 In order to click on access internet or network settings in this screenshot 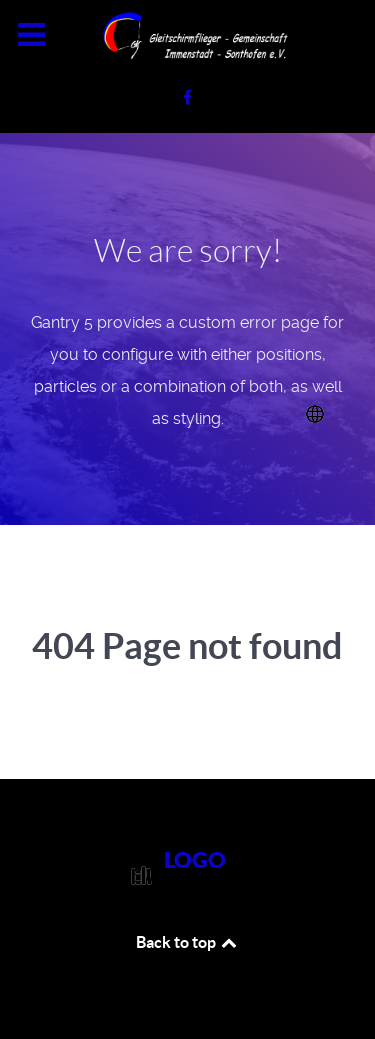, I will do `click(315, 414)`.